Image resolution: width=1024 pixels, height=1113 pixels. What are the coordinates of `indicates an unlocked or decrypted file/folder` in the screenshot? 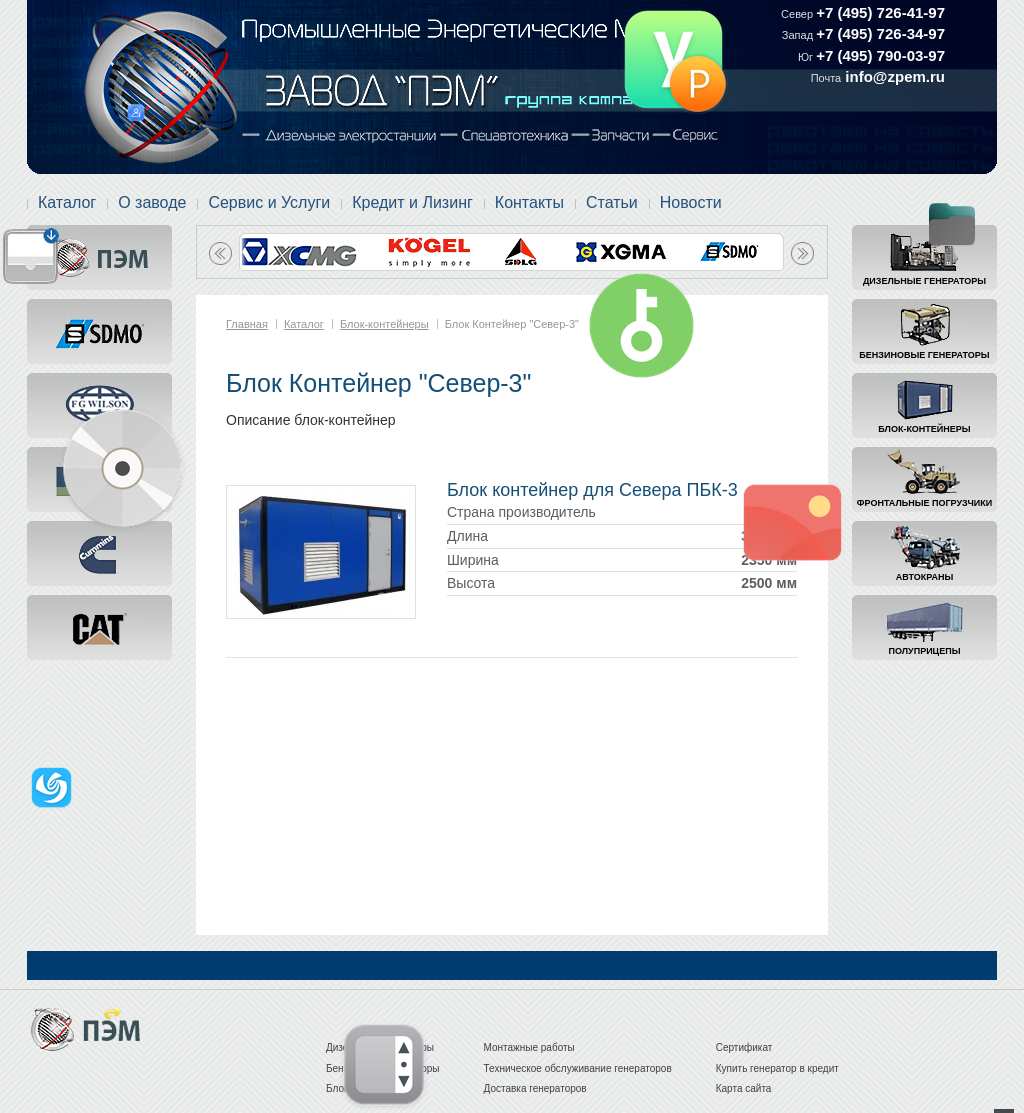 It's located at (641, 325).